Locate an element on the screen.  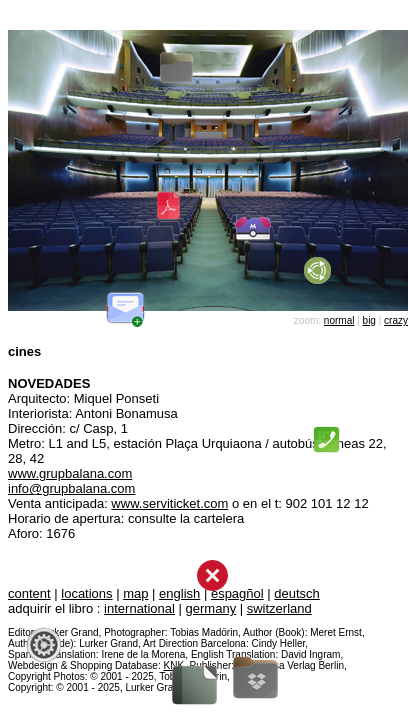
indicates a valid drop target for dragging files is located at coordinates (176, 67).